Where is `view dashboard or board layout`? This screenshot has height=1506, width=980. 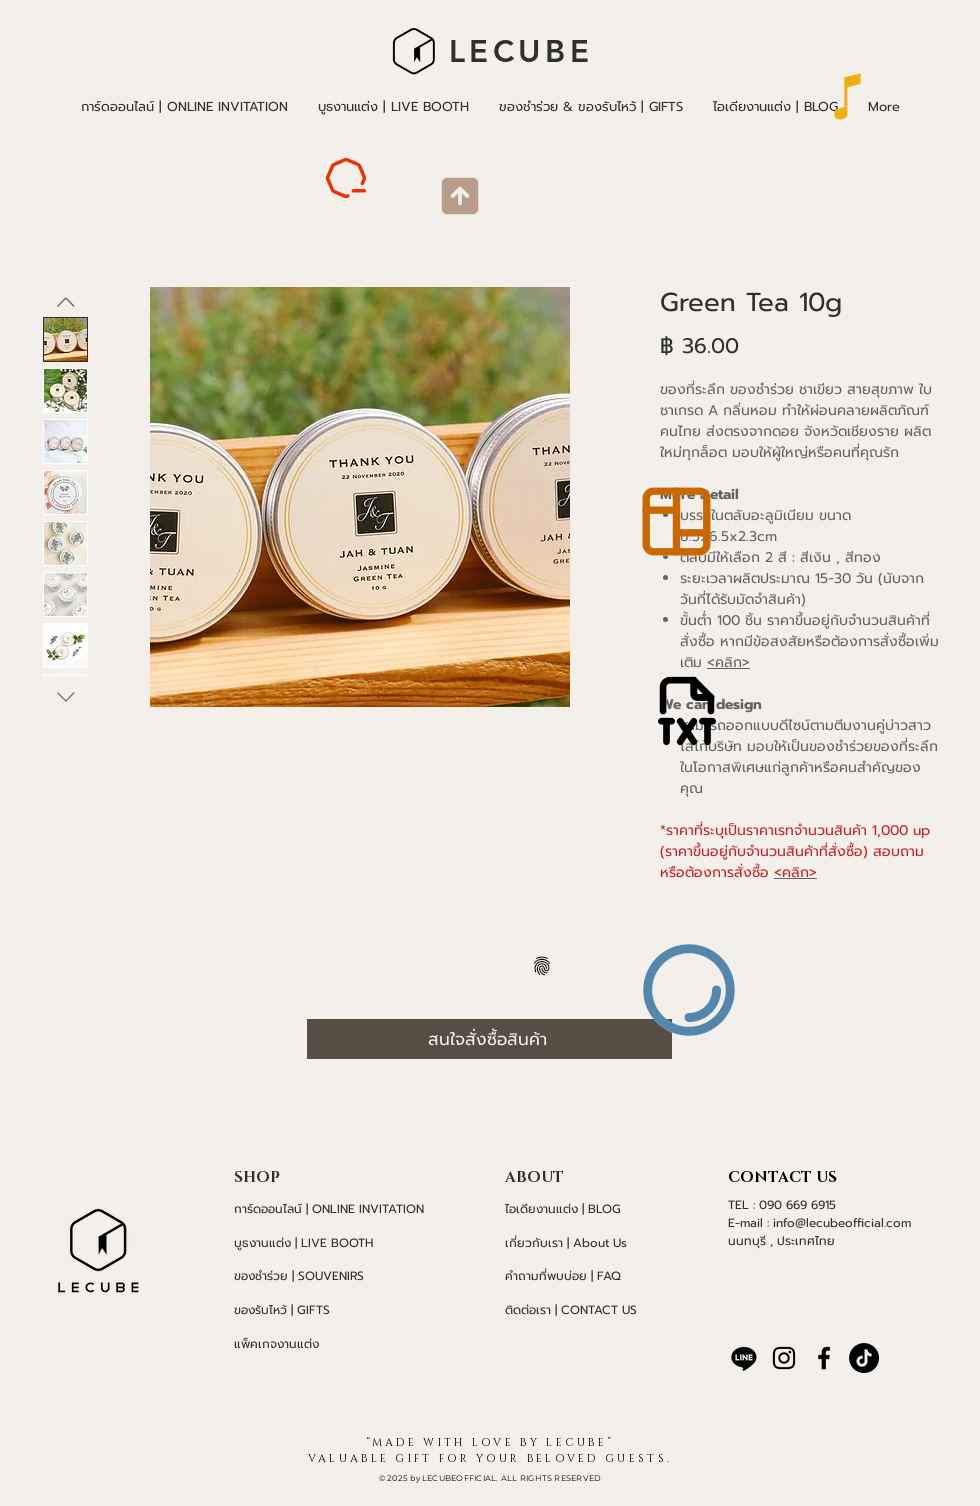 view dashboard or board layout is located at coordinates (676, 521).